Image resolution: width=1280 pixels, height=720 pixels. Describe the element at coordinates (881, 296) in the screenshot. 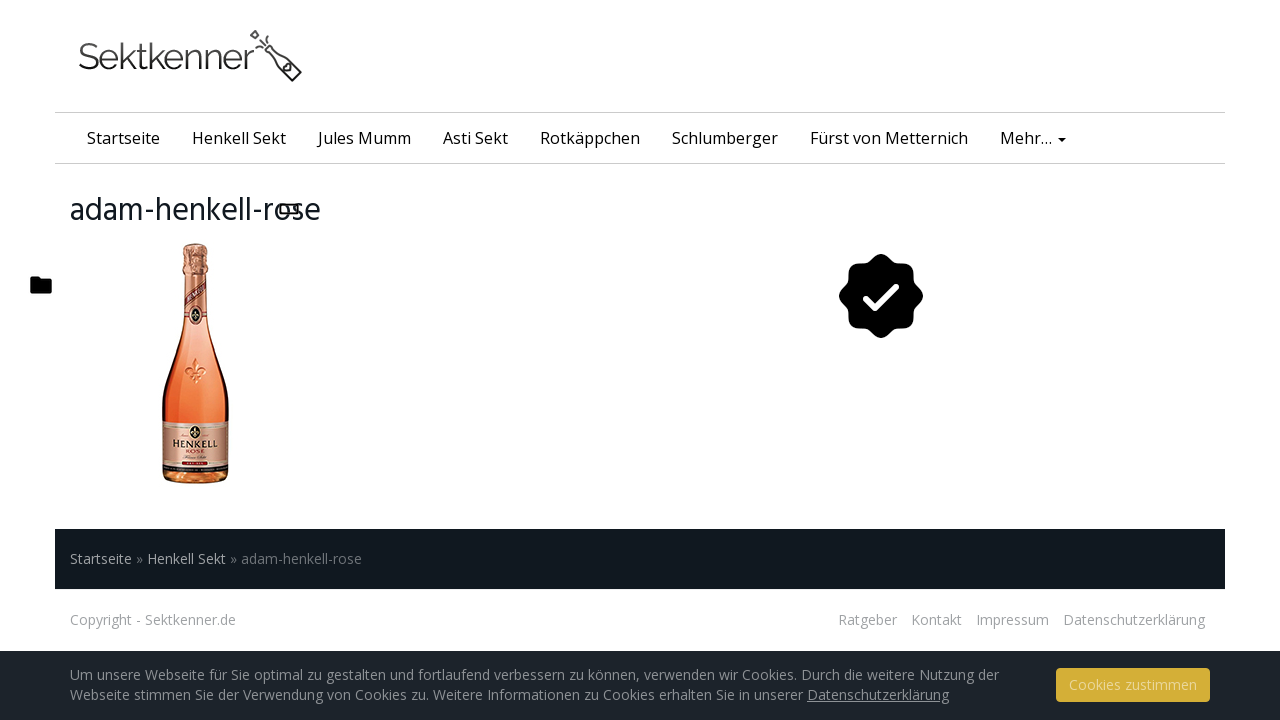

I see `indicates verified or authenticated status` at that location.